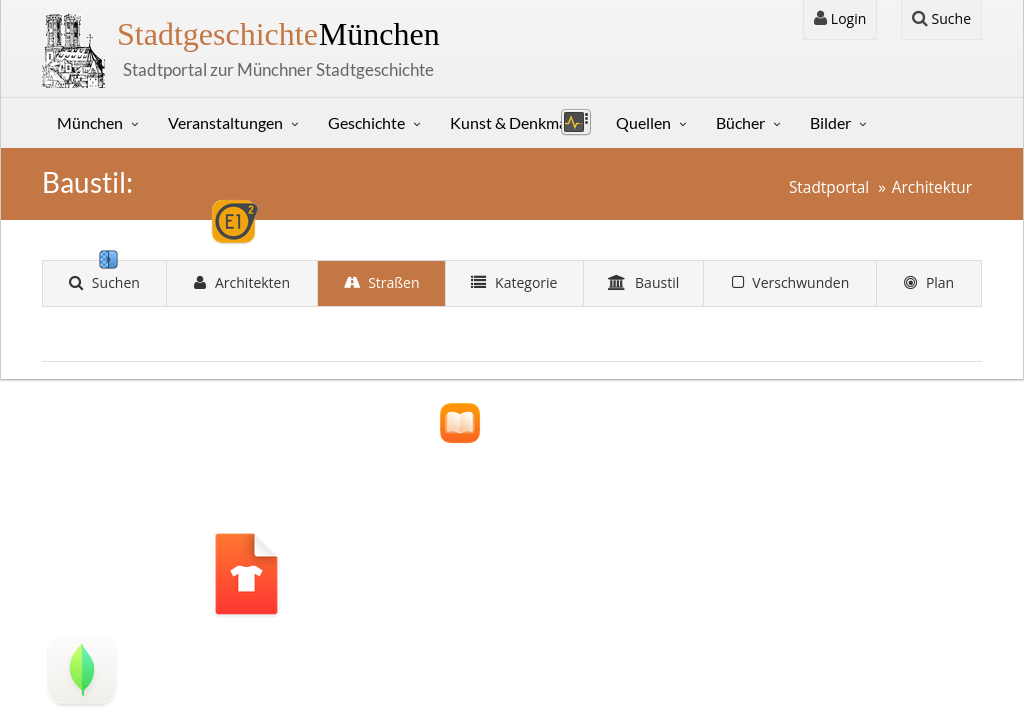 The width and height of the screenshot is (1024, 720). I want to click on open mongodb compass database management app, so click(82, 670).